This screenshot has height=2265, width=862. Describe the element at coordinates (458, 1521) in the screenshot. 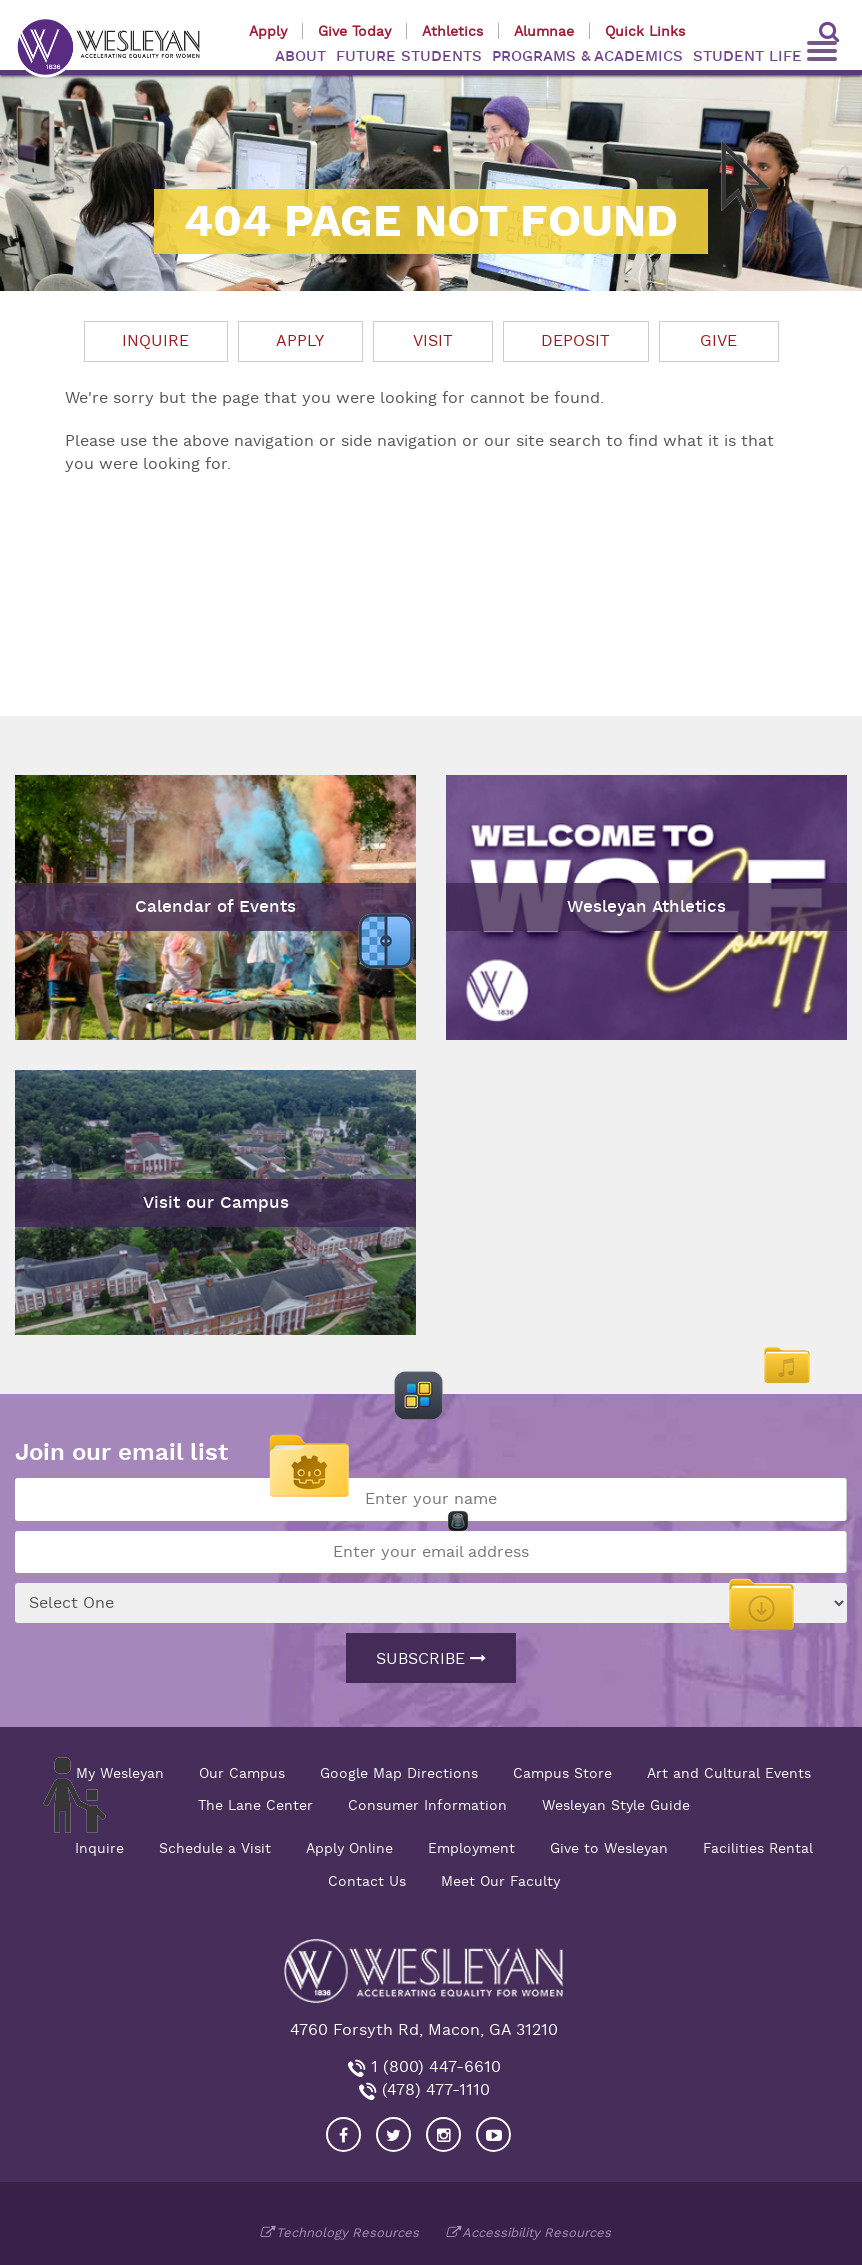

I see `open Preview app to view images and PDFs` at that location.